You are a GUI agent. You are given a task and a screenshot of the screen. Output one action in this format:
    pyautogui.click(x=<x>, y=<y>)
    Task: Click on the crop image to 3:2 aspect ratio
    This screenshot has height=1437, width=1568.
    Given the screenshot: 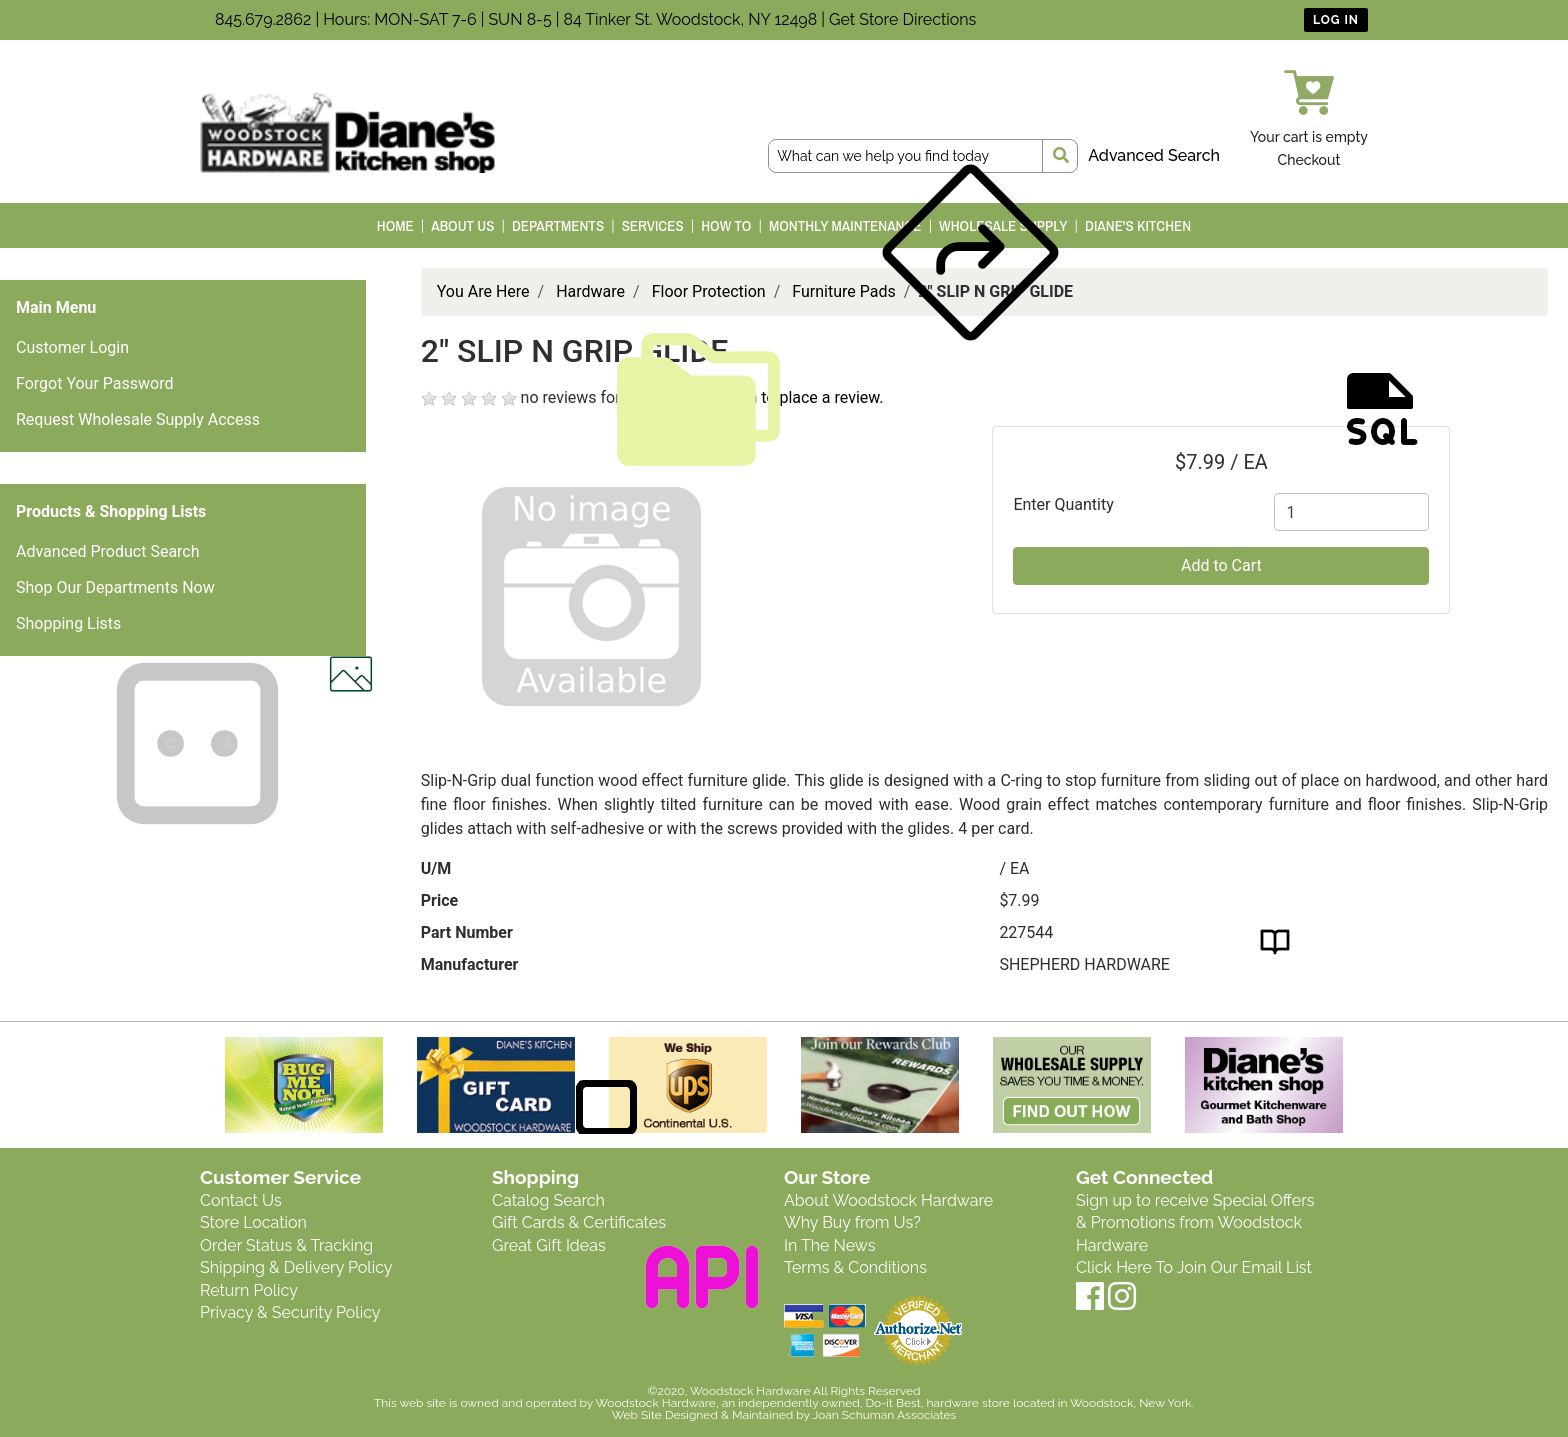 What is the action you would take?
    pyautogui.click(x=606, y=1107)
    